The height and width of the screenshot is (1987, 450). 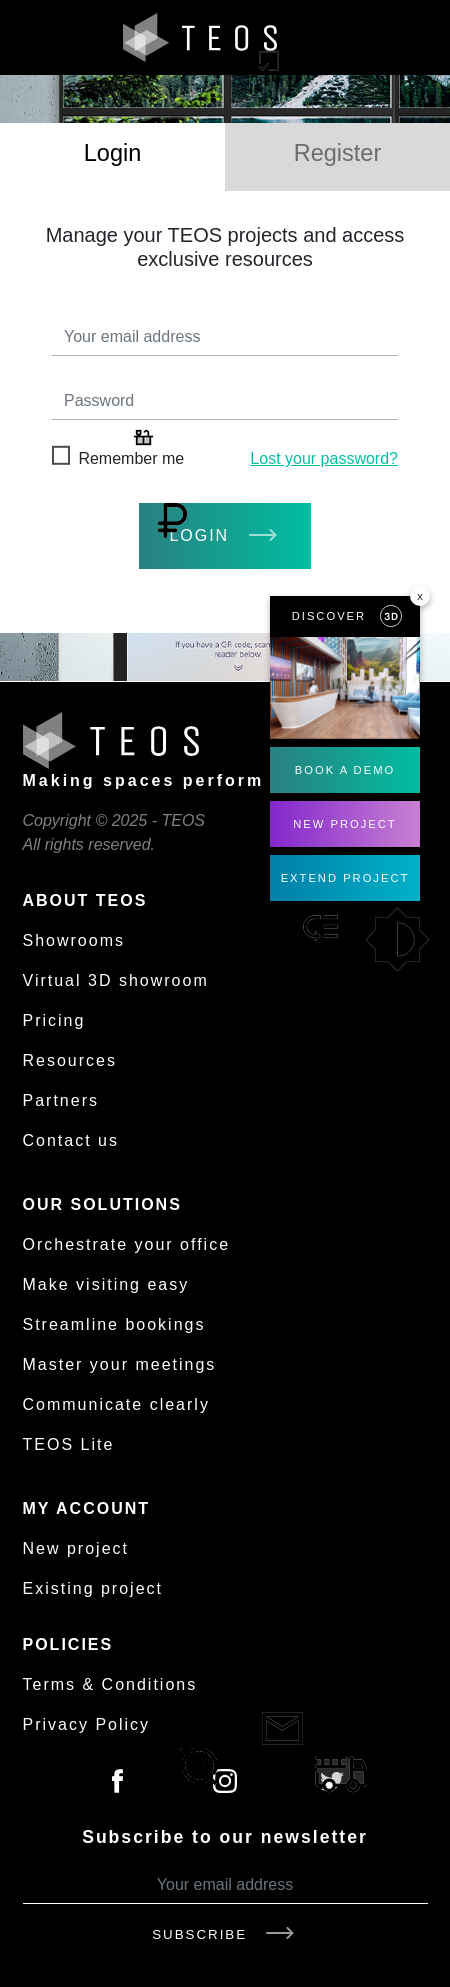 I want to click on indicates russian ruble currency, so click(x=172, y=520).